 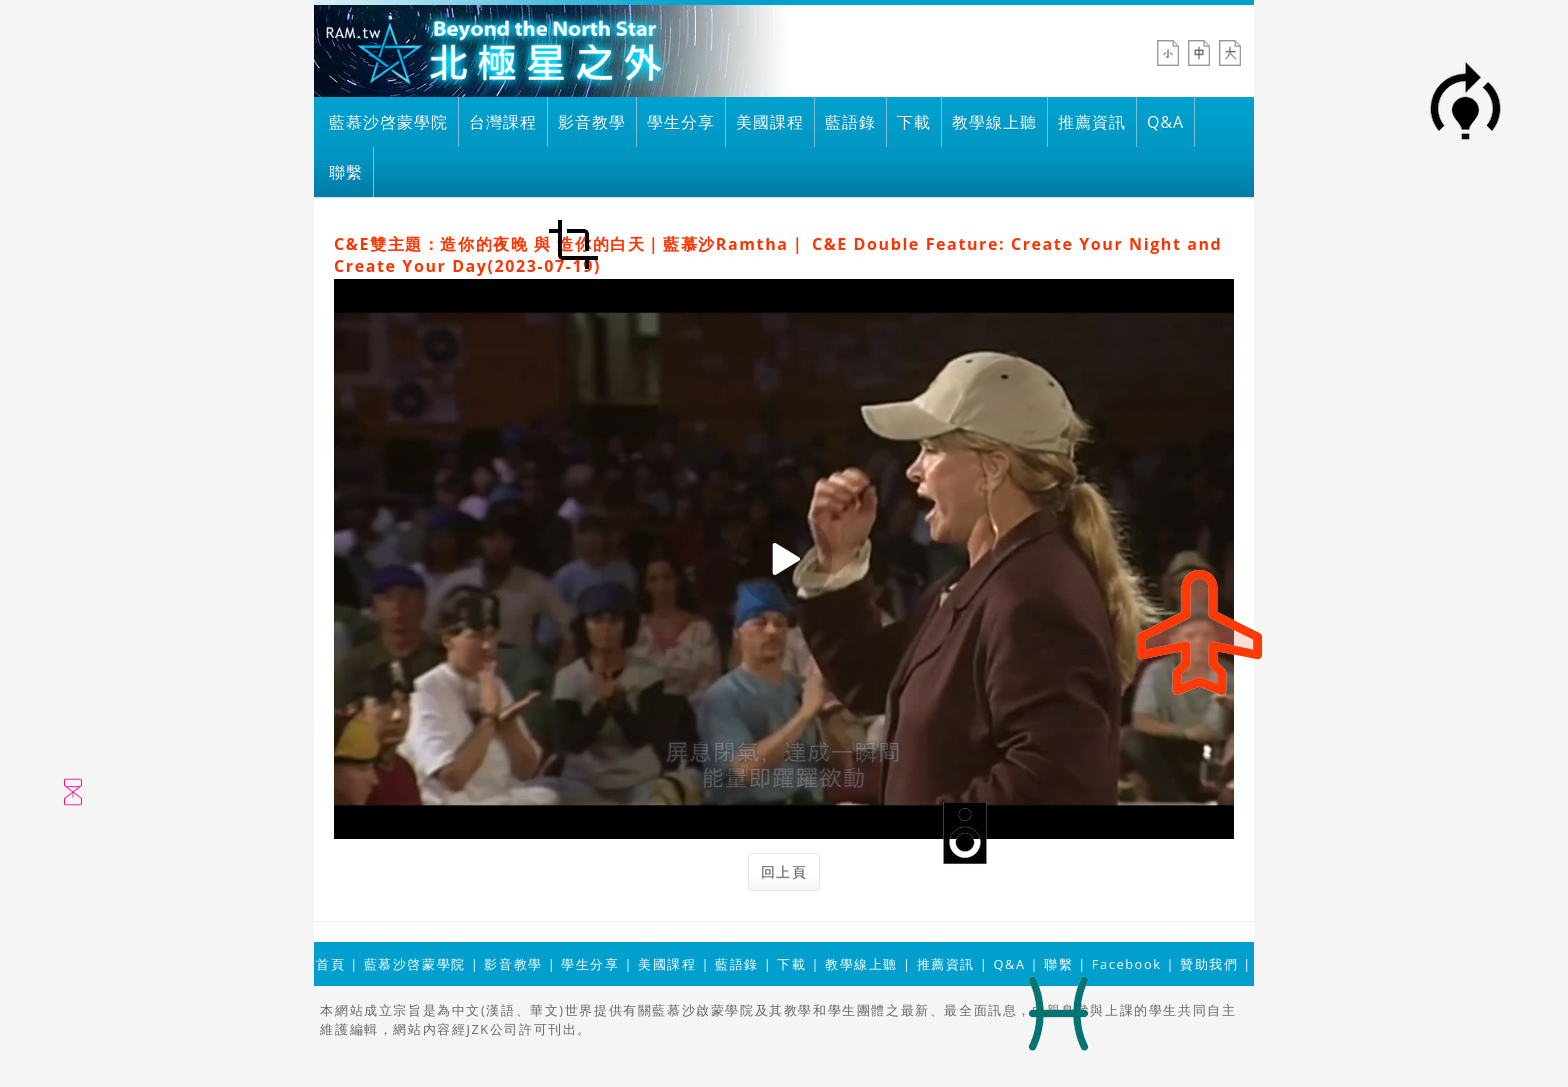 What do you see at coordinates (1199, 632) in the screenshot?
I see `enable airplane mode` at bounding box center [1199, 632].